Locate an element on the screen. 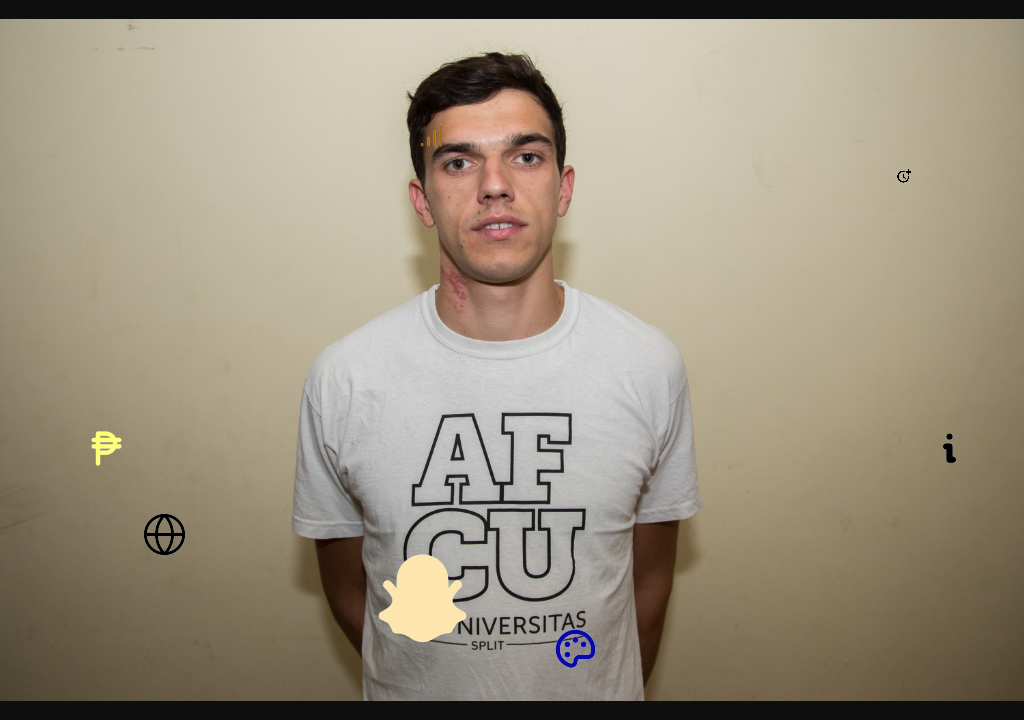 The width and height of the screenshot is (1024, 720). open snapchat is located at coordinates (422, 598).